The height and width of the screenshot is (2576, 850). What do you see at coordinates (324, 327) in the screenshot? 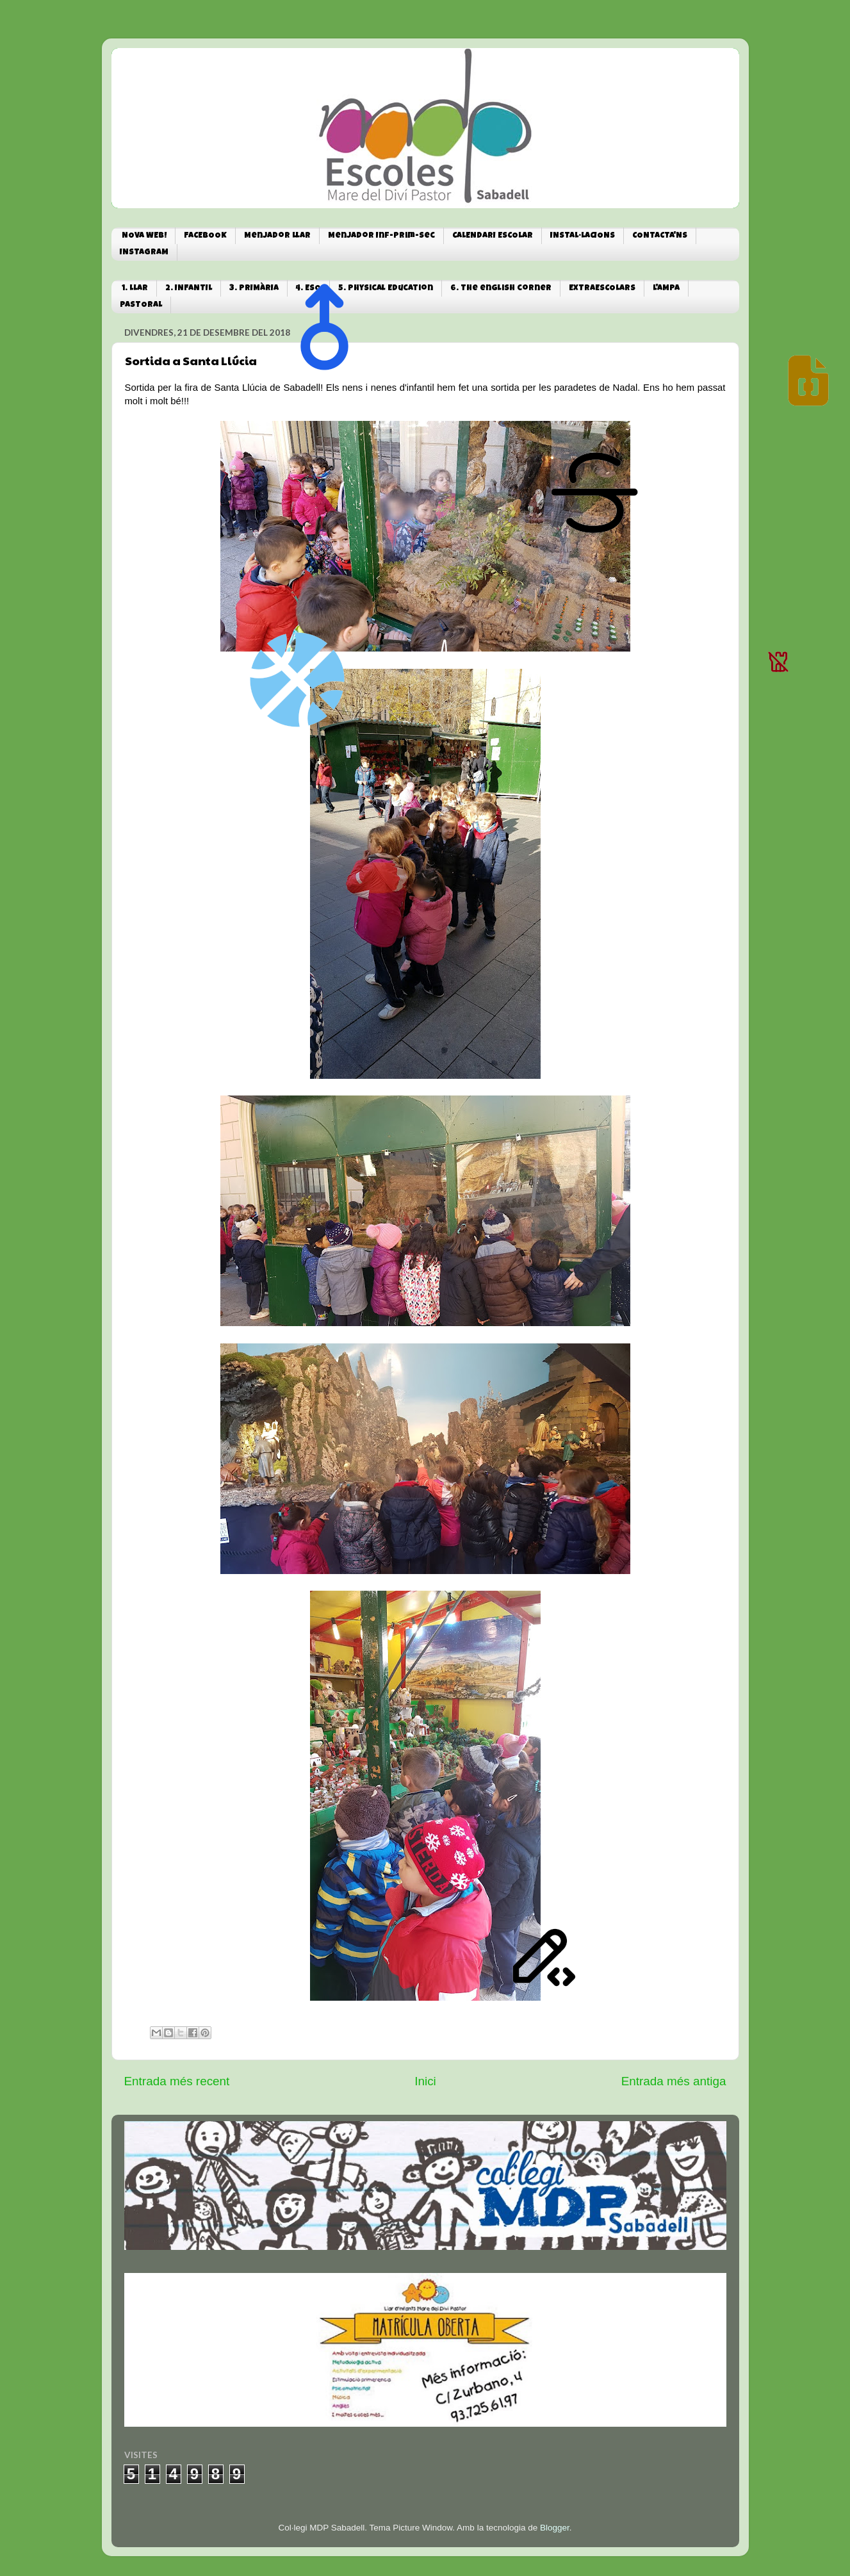
I see `swipe up to continue or dismiss` at bounding box center [324, 327].